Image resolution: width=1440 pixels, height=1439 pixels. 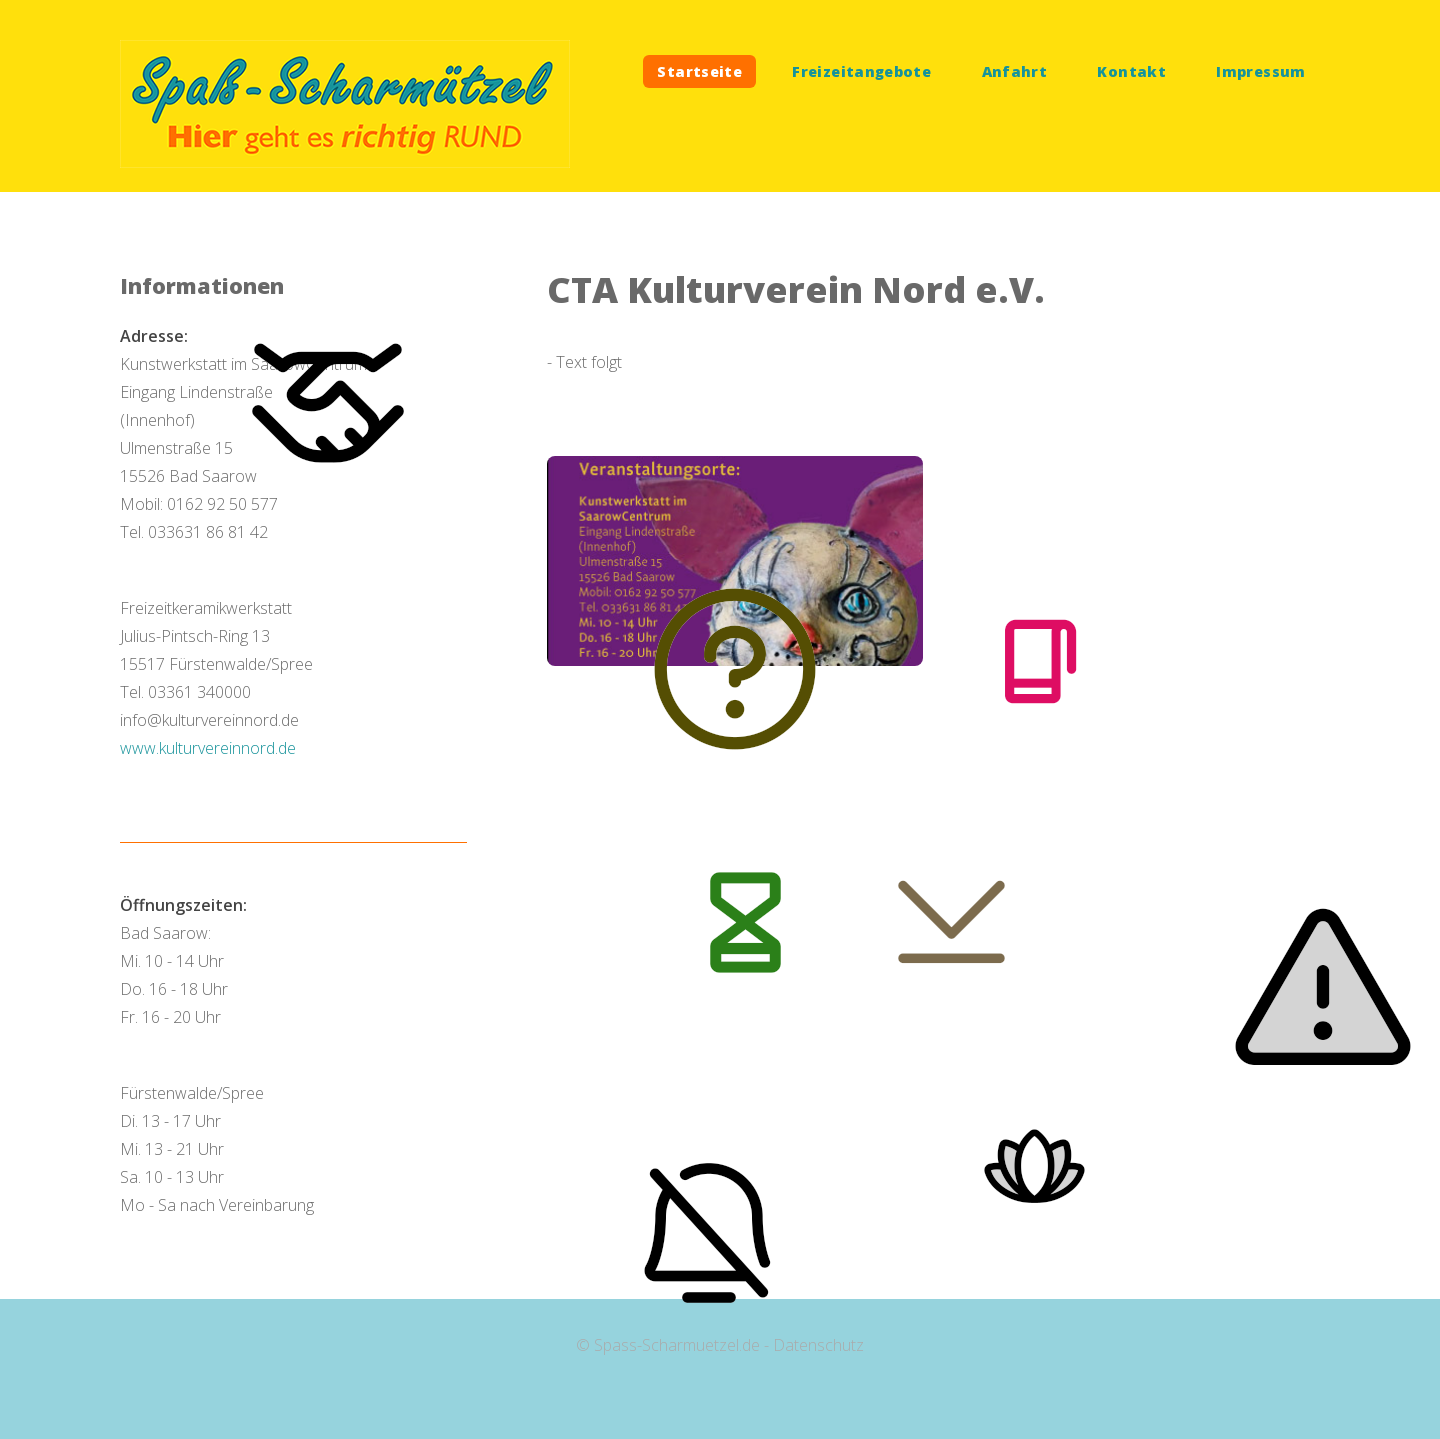 I want to click on indicates a partnership or collaboration, so click(x=328, y=401).